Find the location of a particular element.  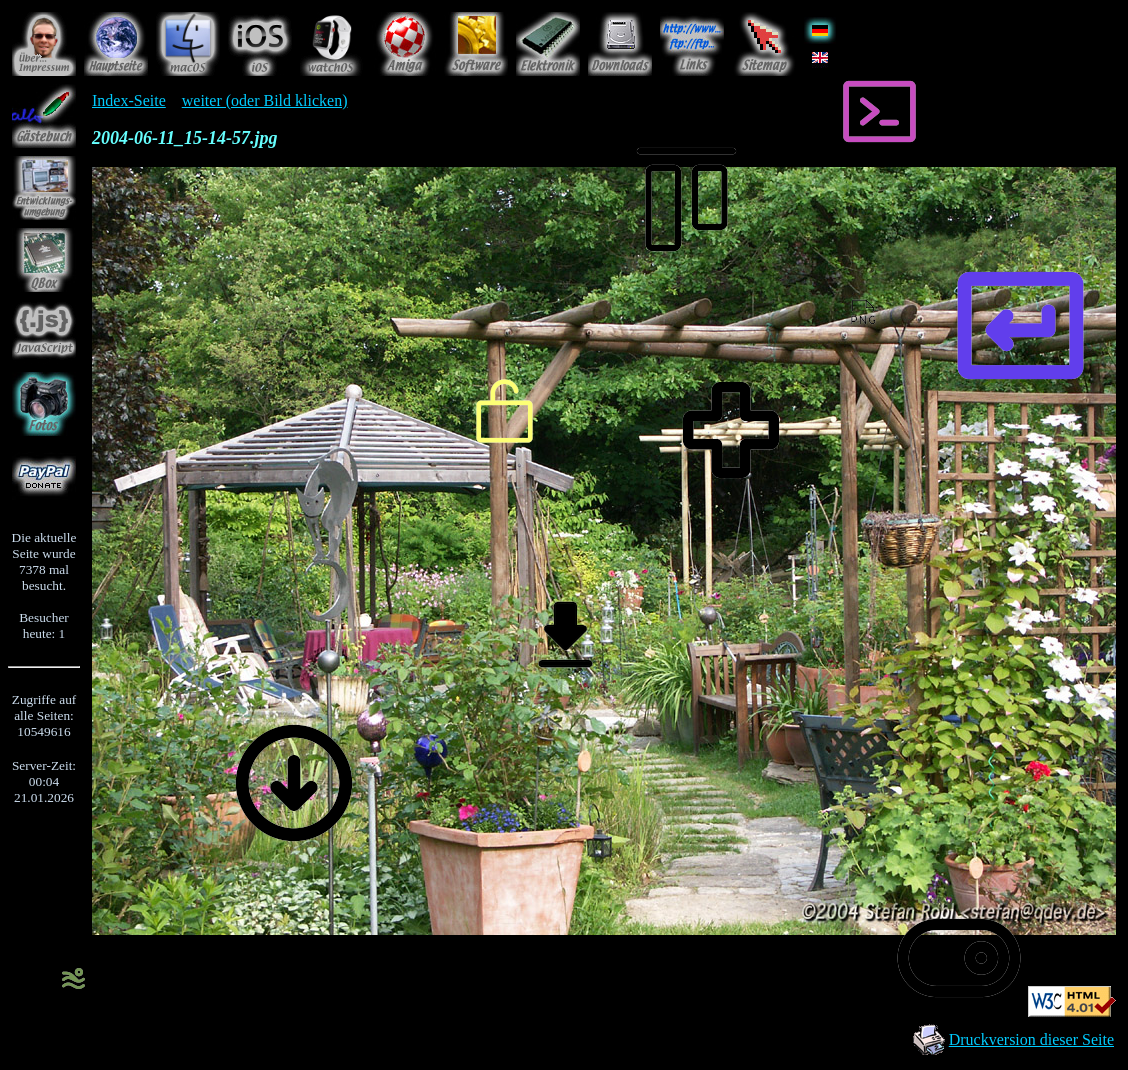

access health or medical information is located at coordinates (731, 430).